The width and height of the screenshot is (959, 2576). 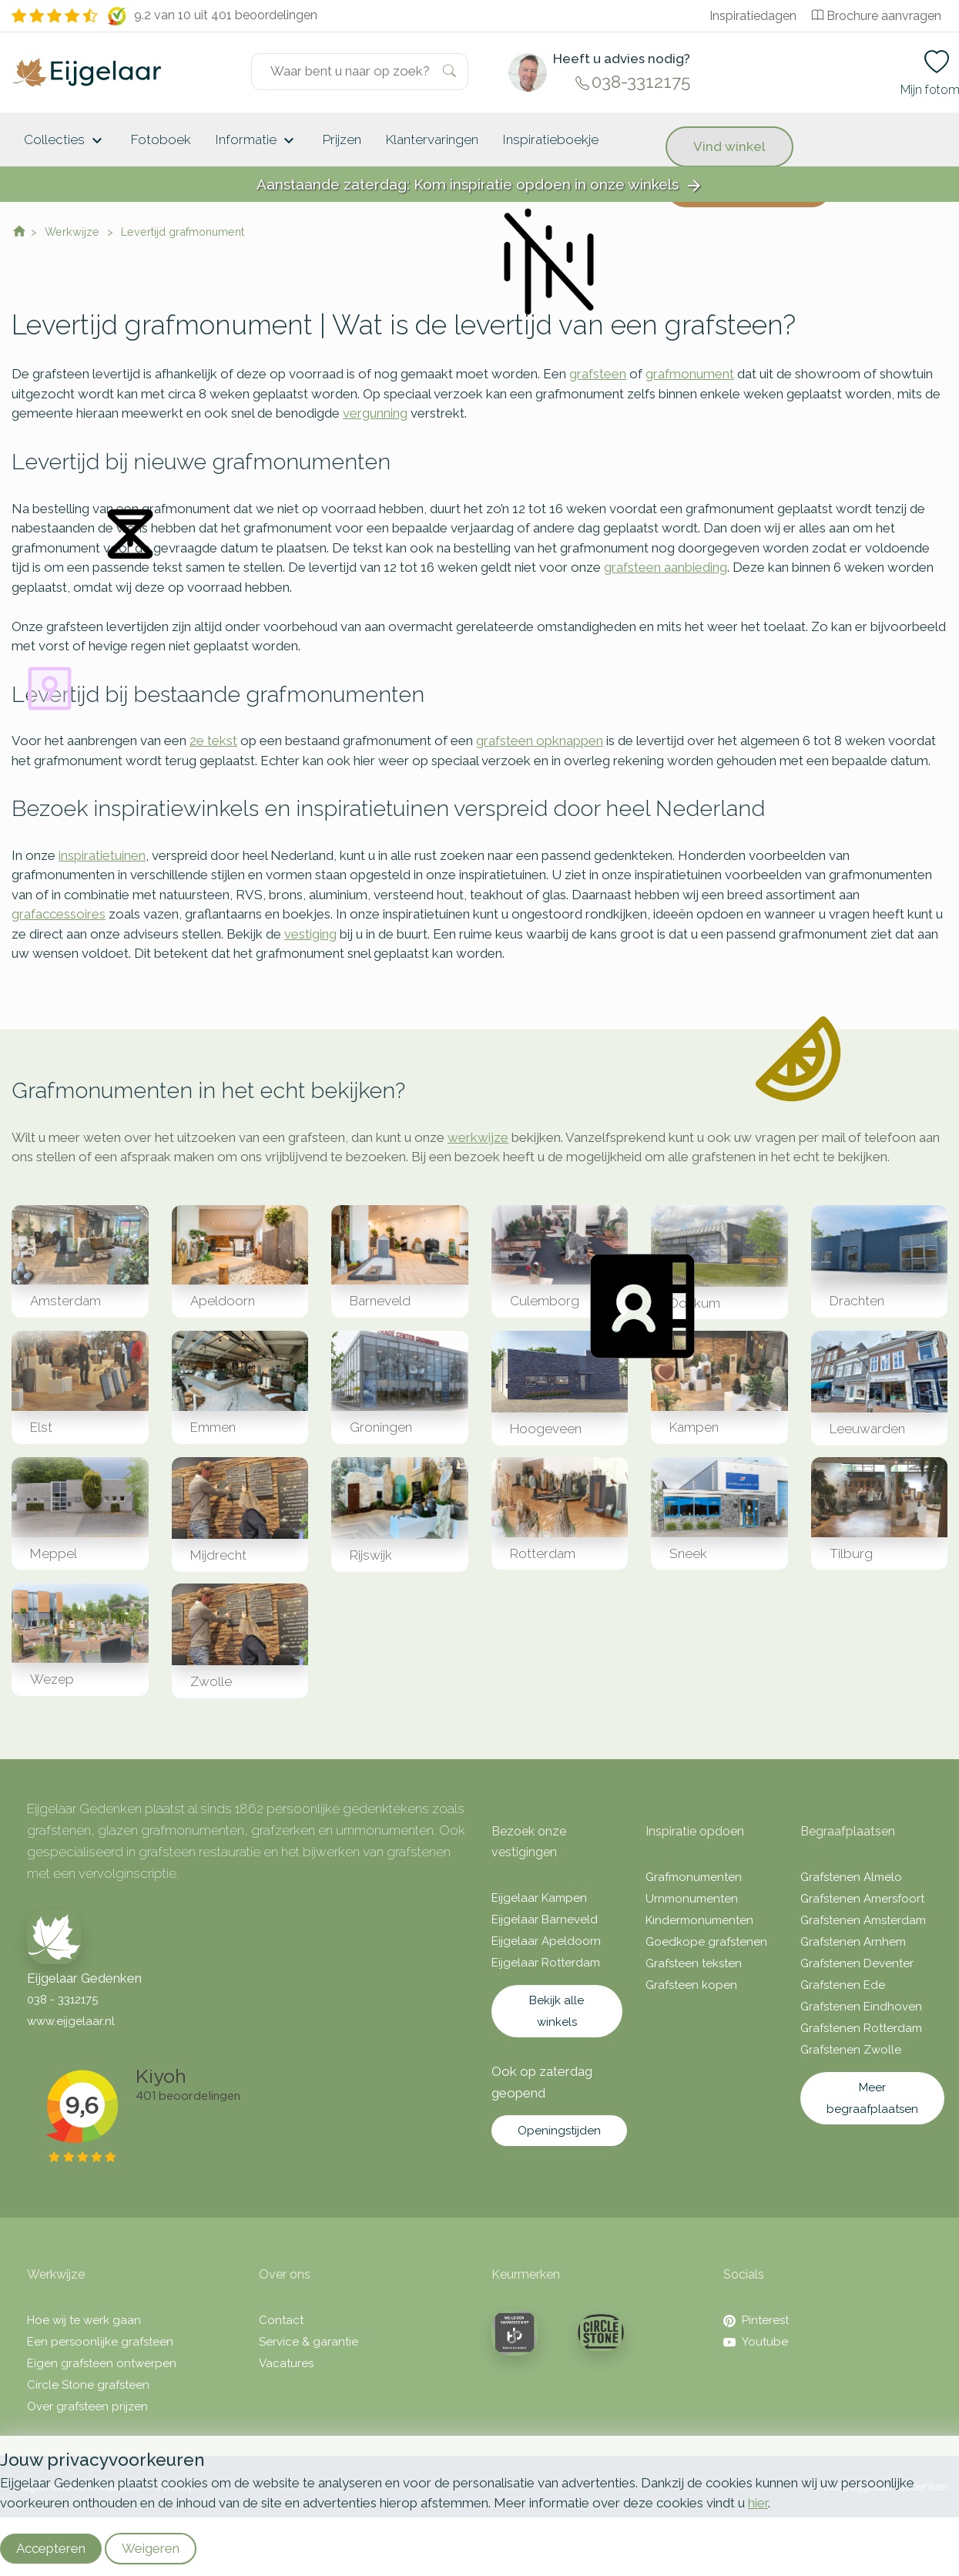 What do you see at coordinates (642, 1306) in the screenshot?
I see `open contacts or address book` at bounding box center [642, 1306].